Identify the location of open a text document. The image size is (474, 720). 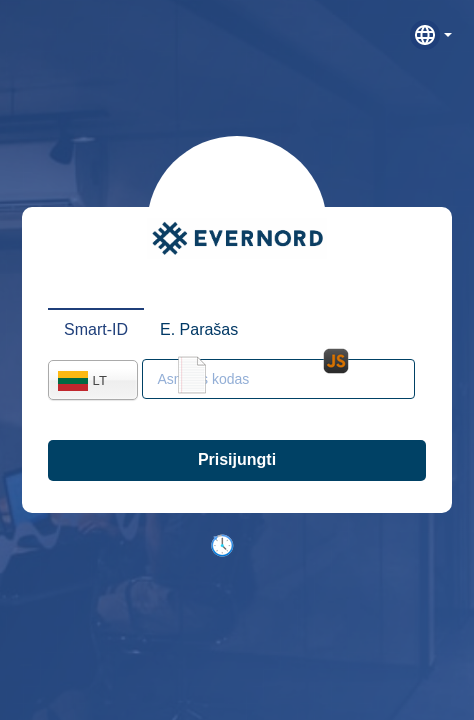
(192, 375).